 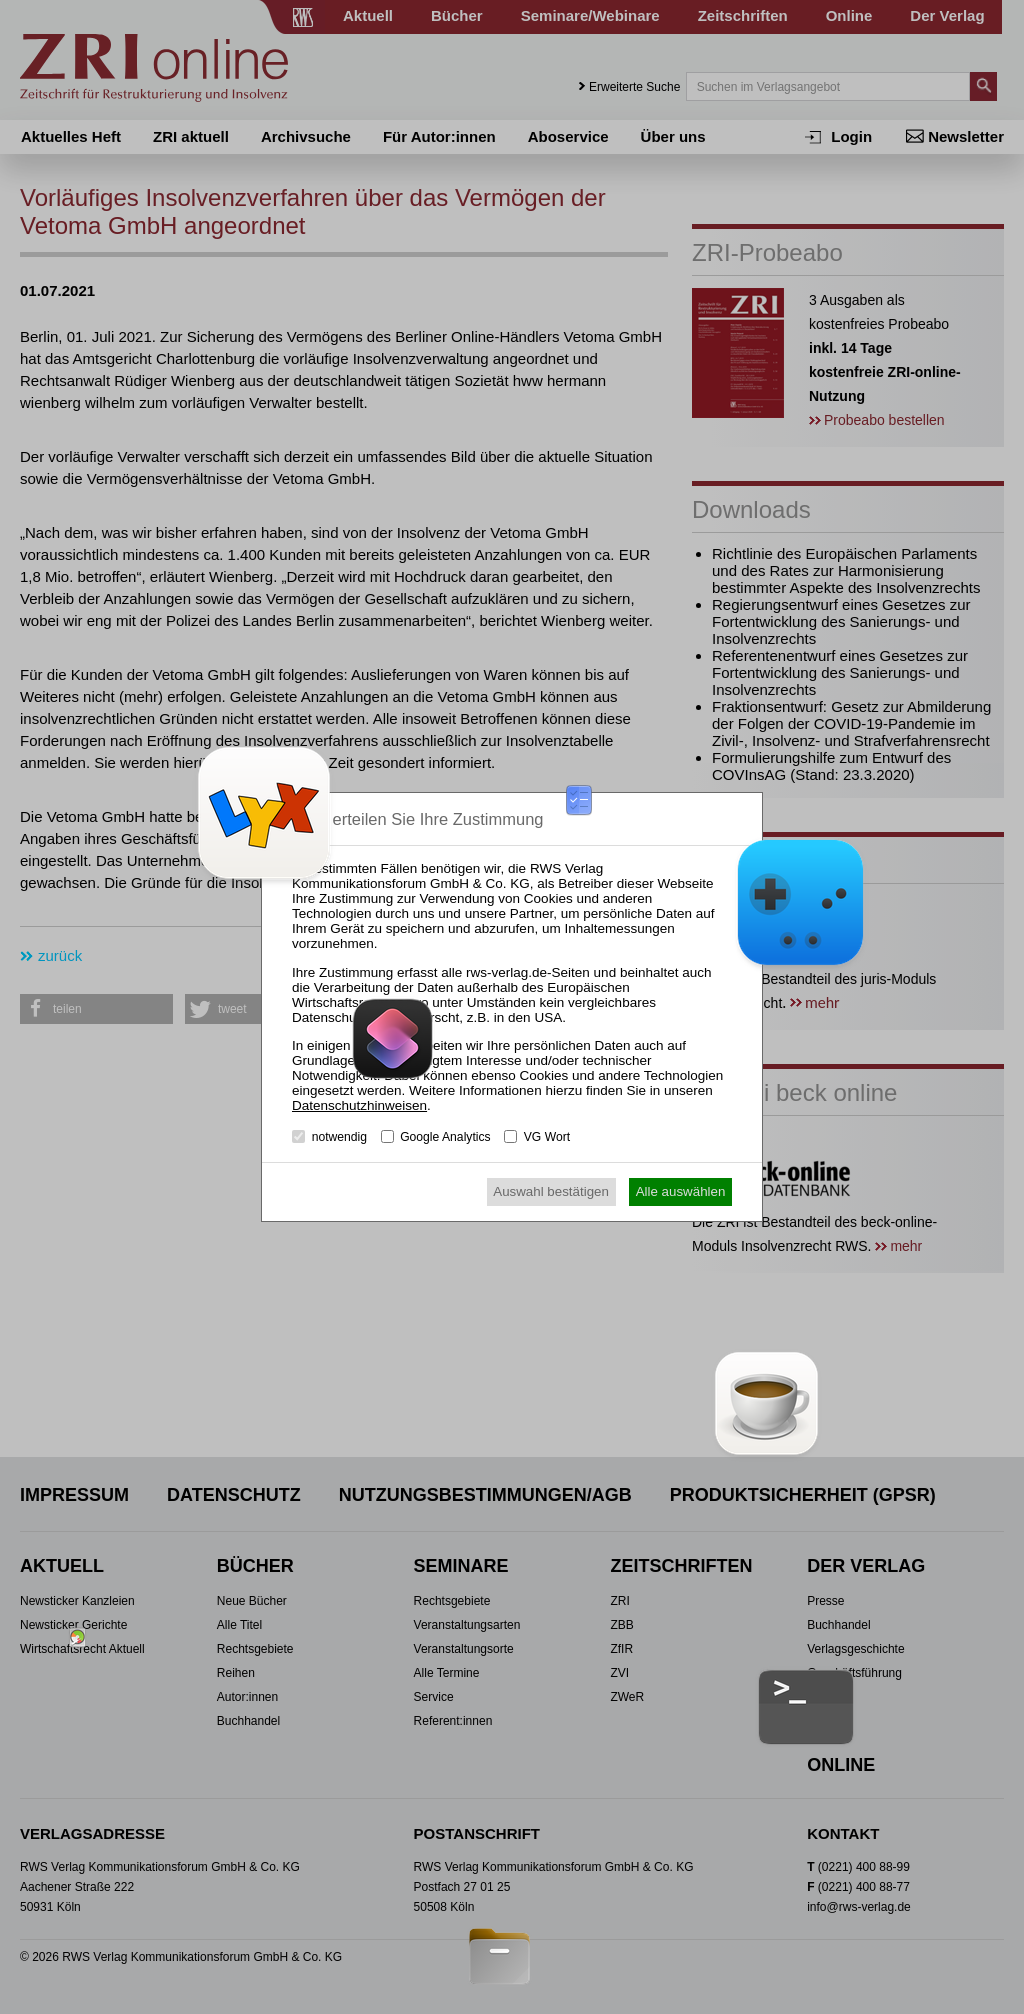 I want to click on launch a java application, so click(x=766, y=1403).